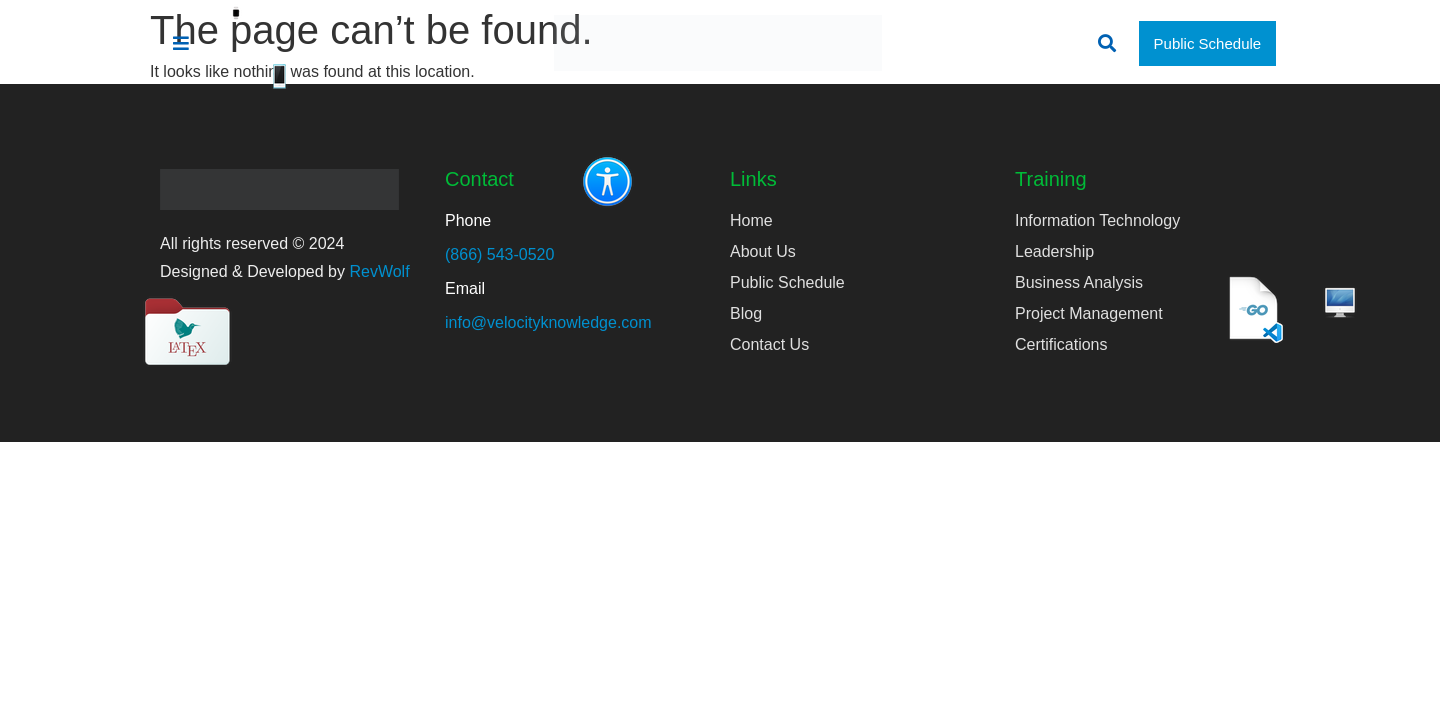  What do you see at coordinates (607, 181) in the screenshot?
I see `open accessibility settings` at bounding box center [607, 181].